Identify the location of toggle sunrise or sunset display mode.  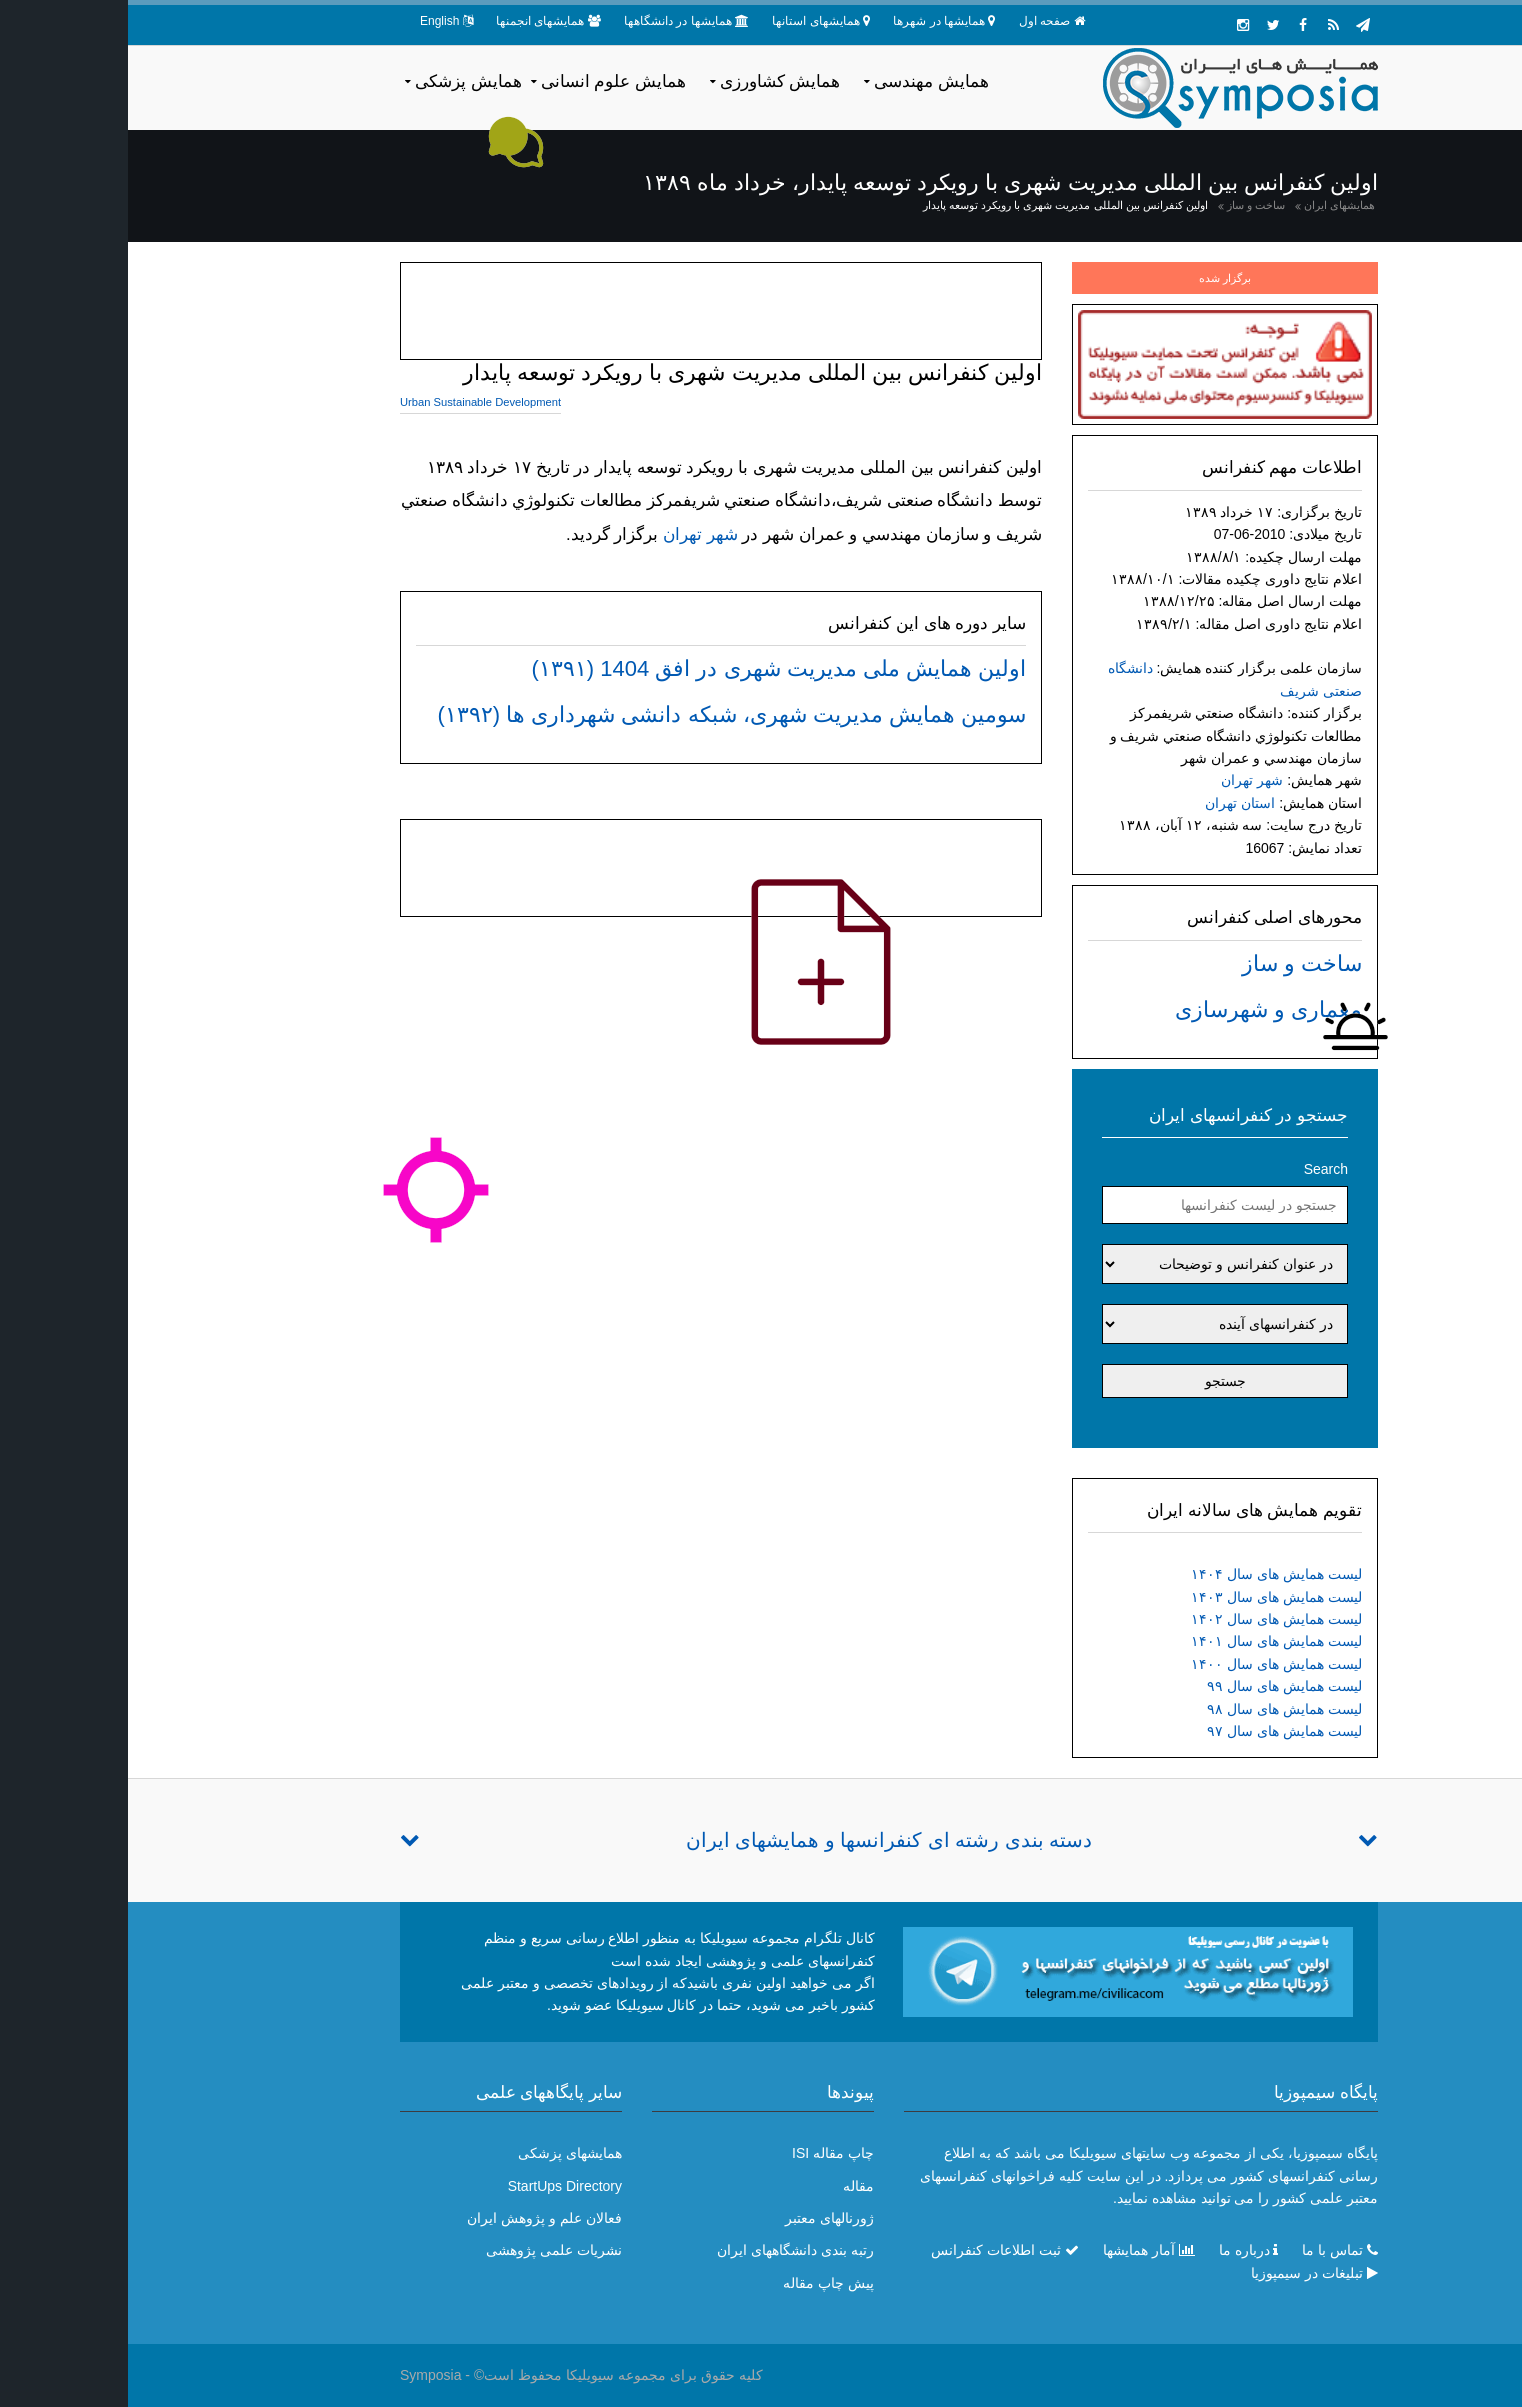
(1355, 1028).